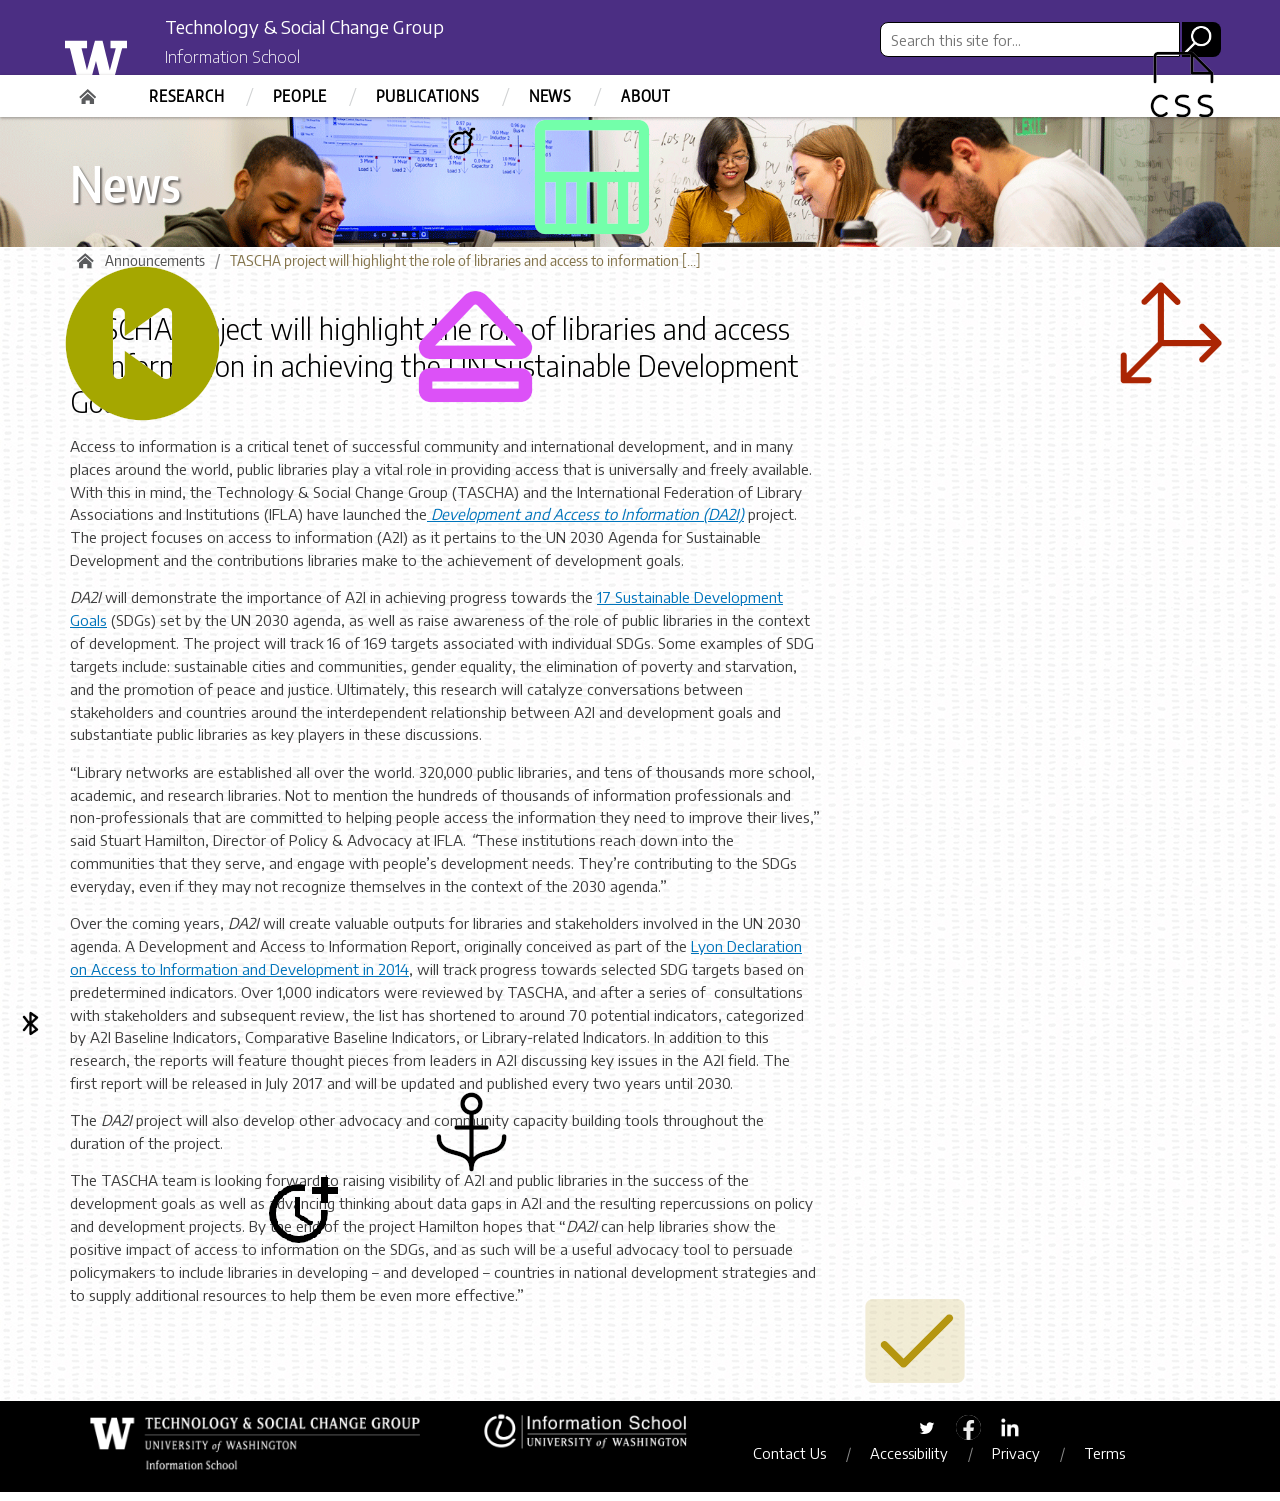 The image size is (1280, 1501). What do you see at coordinates (142, 343) in the screenshot?
I see `skip to previous track` at bounding box center [142, 343].